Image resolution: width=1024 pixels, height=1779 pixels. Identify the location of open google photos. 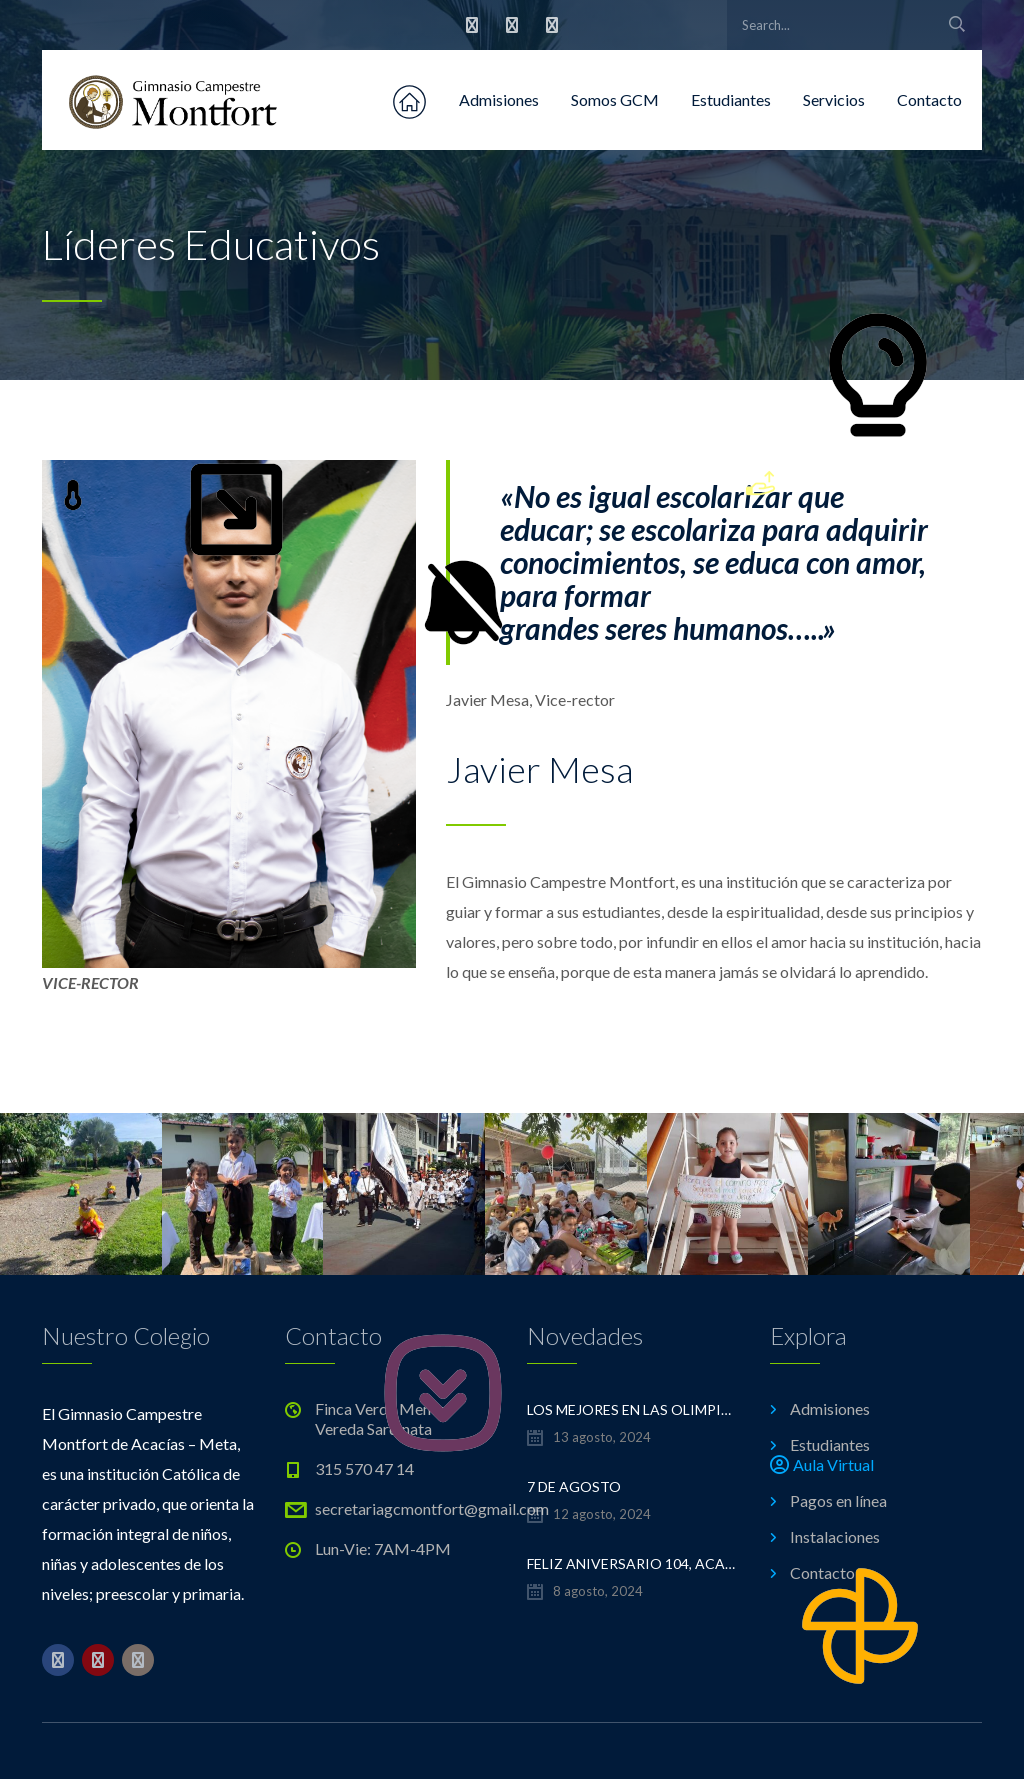
(860, 1626).